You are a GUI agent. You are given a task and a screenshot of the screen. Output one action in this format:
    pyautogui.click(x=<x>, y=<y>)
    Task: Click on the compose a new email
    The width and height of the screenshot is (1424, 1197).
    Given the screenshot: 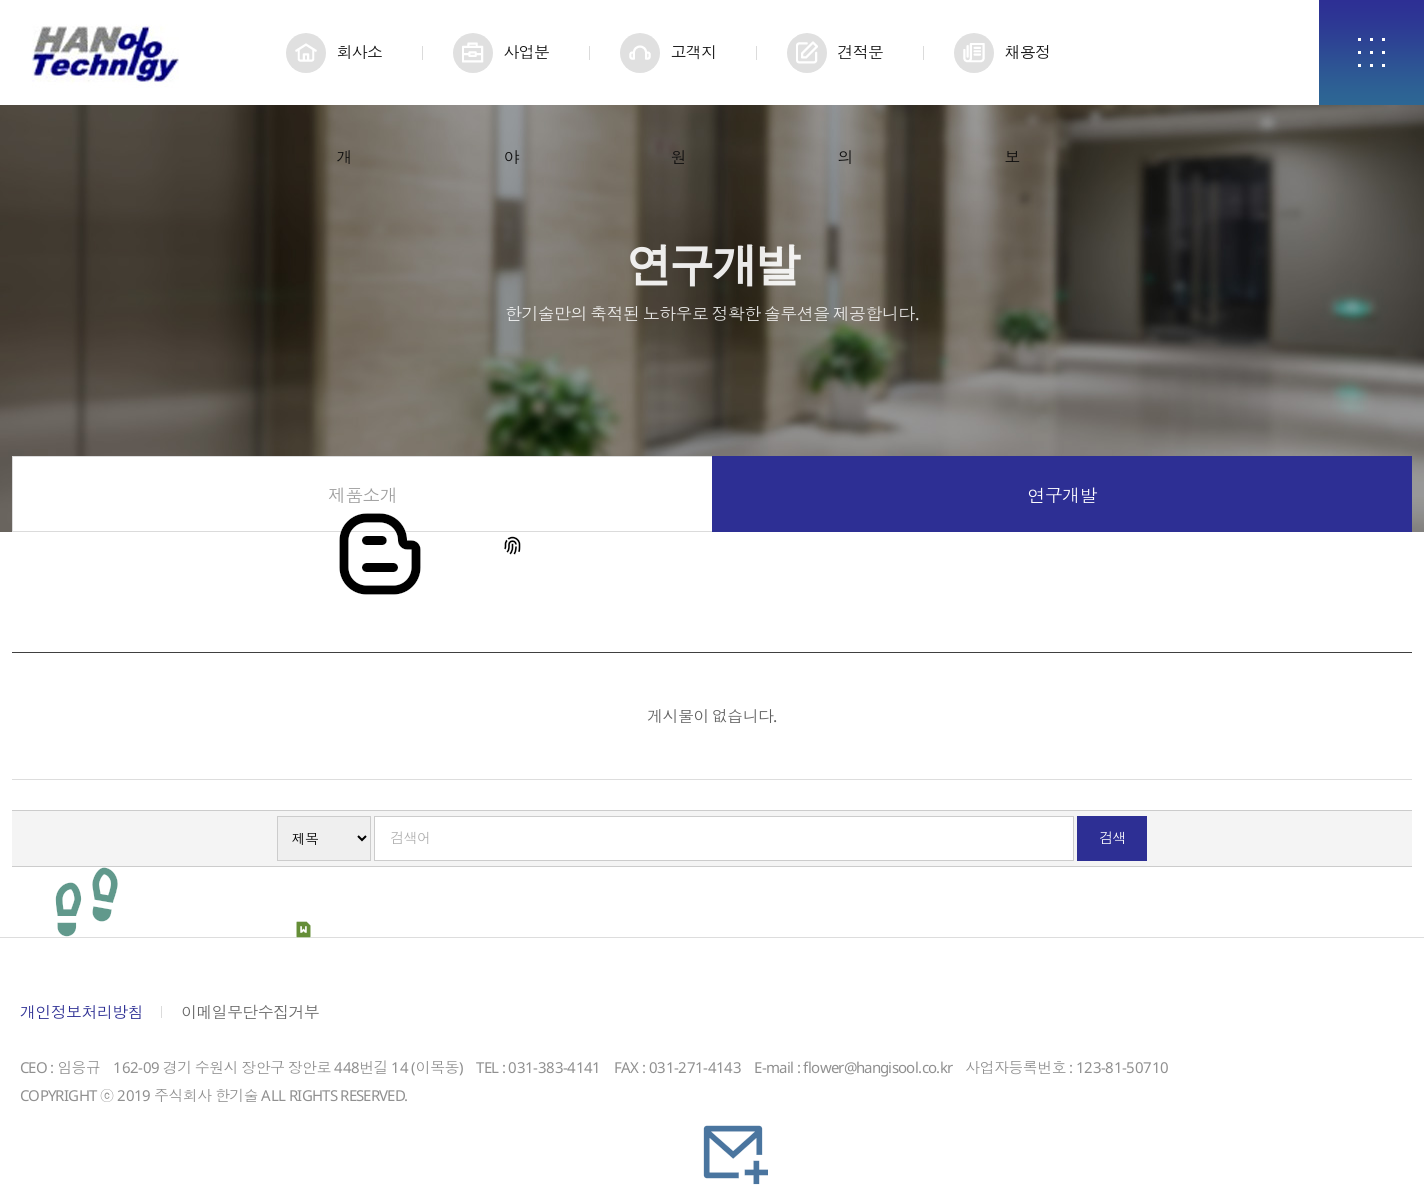 What is the action you would take?
    pyautogui.click(x=733, y=1152)
    